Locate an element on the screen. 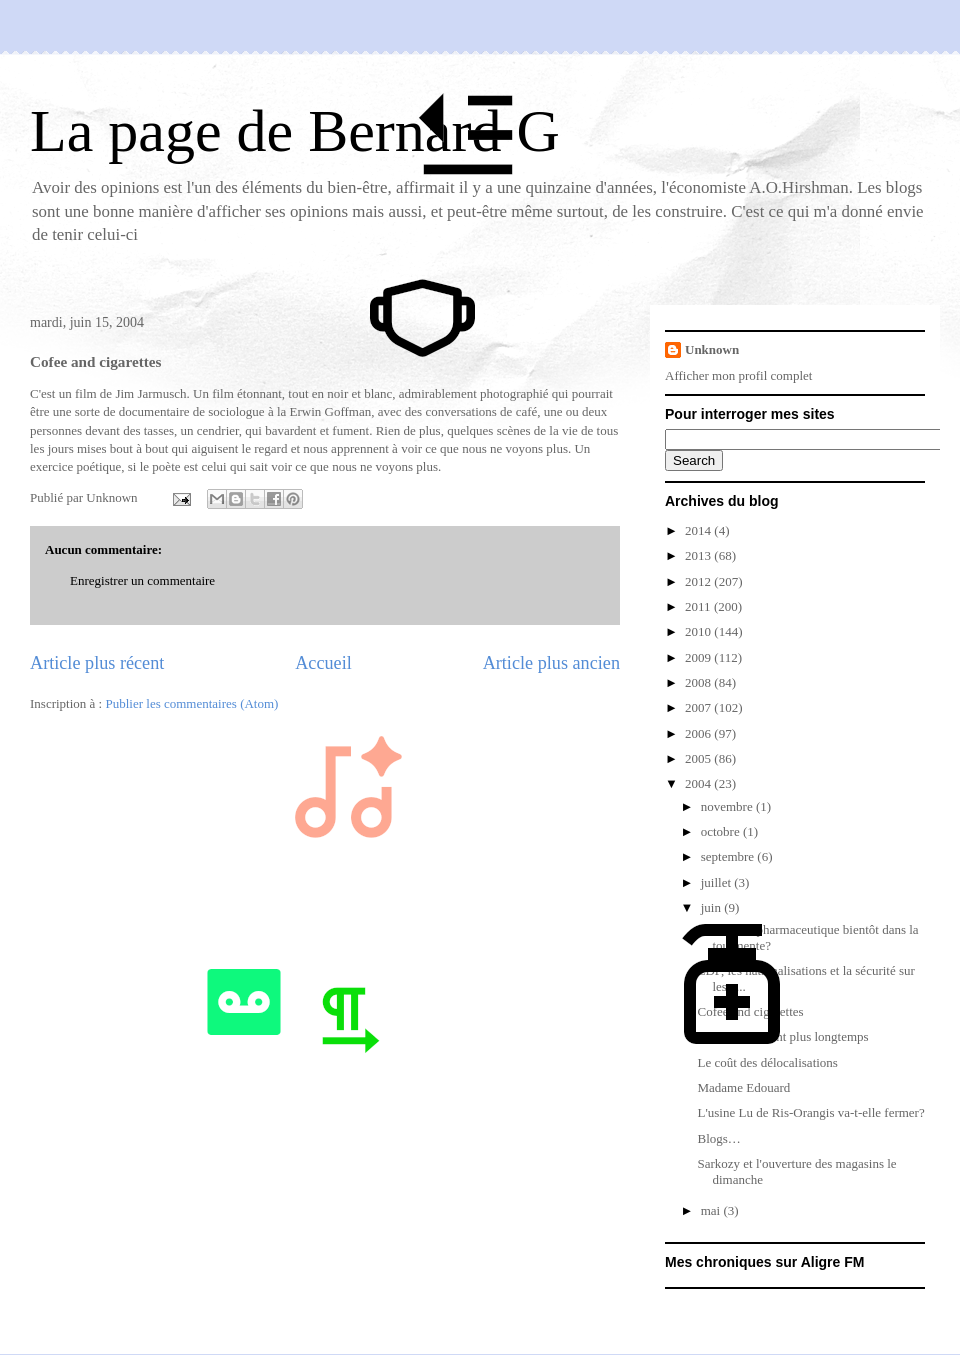 The image size is (960, 1355). access hand sanitizer station location is located at coordinates (732, 984).